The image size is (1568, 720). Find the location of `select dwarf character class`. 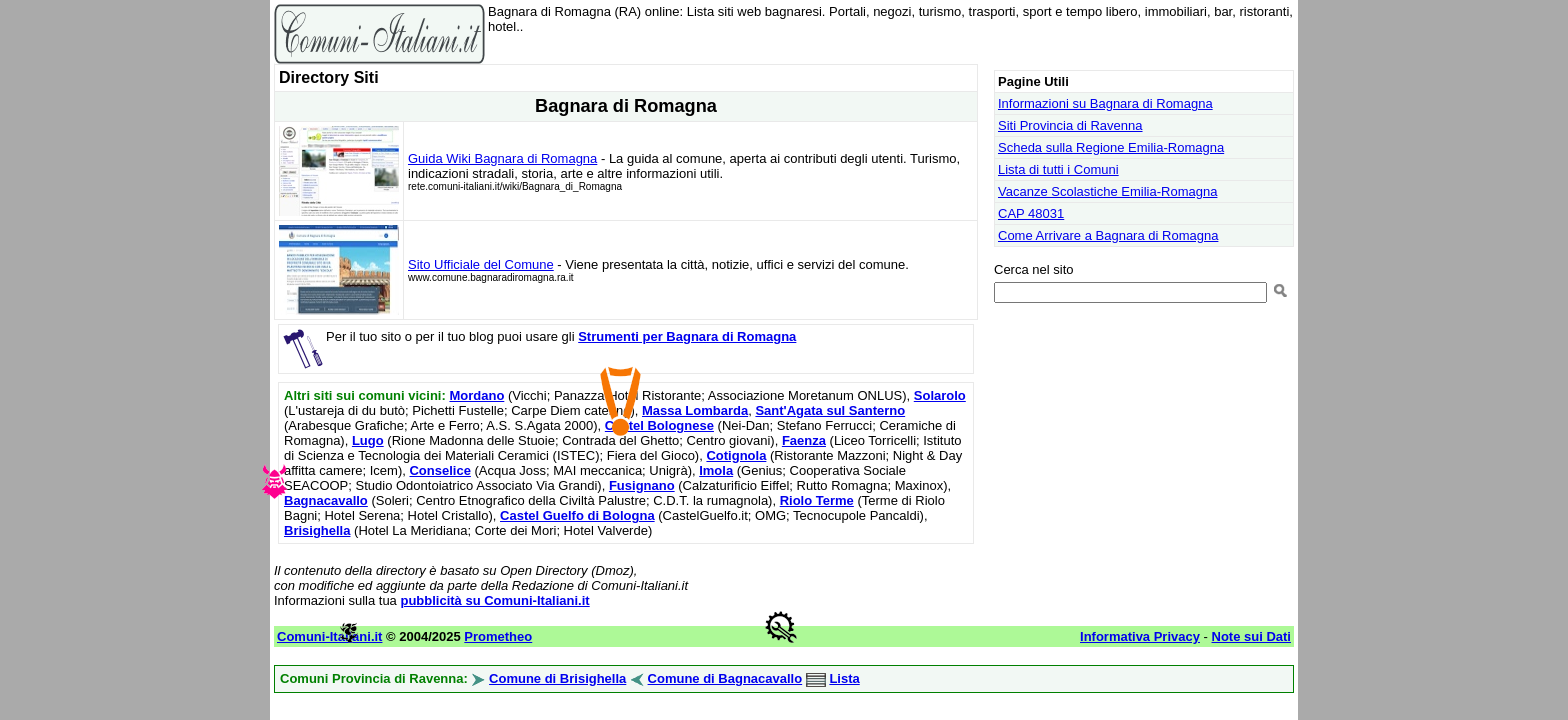

select dwarf character class is located at coordinates (274, 481).